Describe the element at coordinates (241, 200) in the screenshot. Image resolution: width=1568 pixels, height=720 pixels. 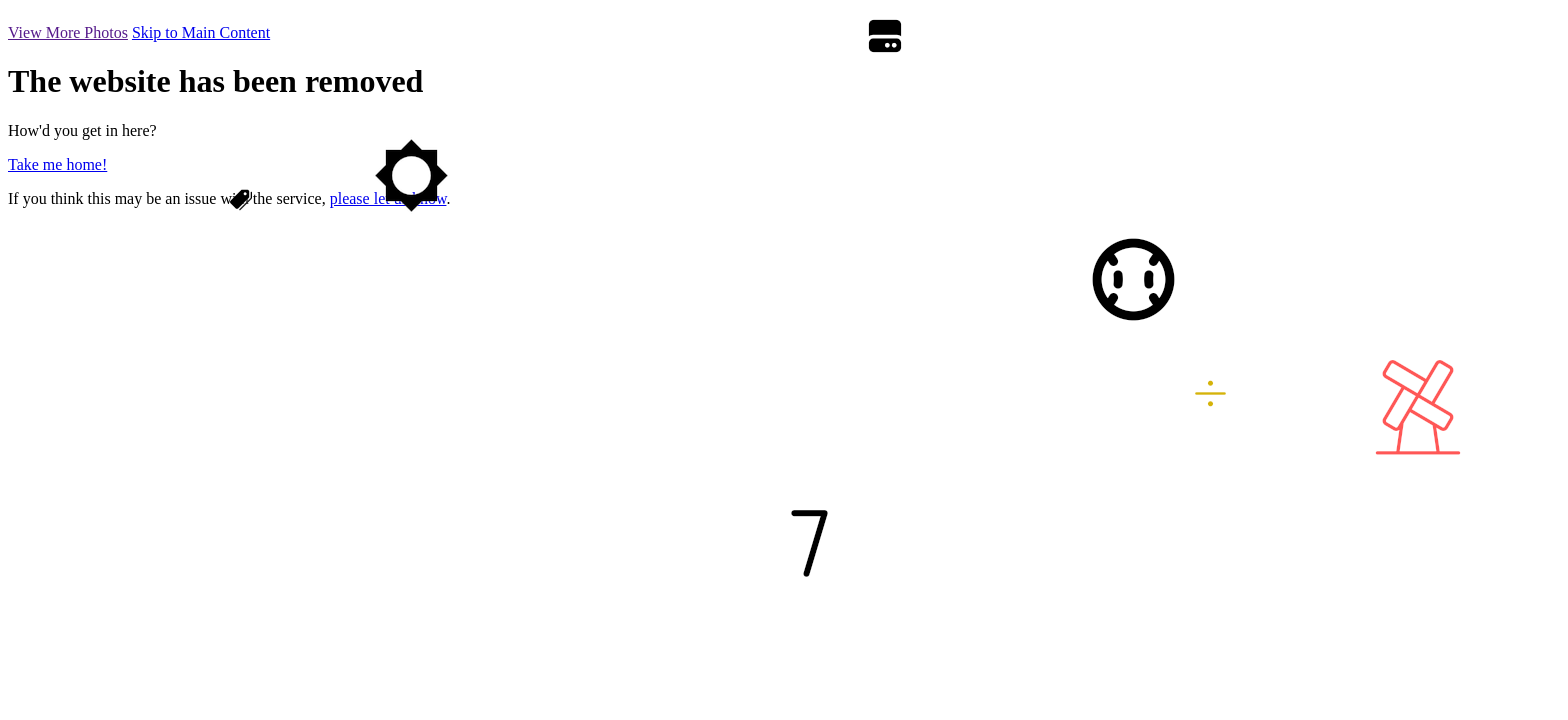
I see `view or manage tags` at that location.